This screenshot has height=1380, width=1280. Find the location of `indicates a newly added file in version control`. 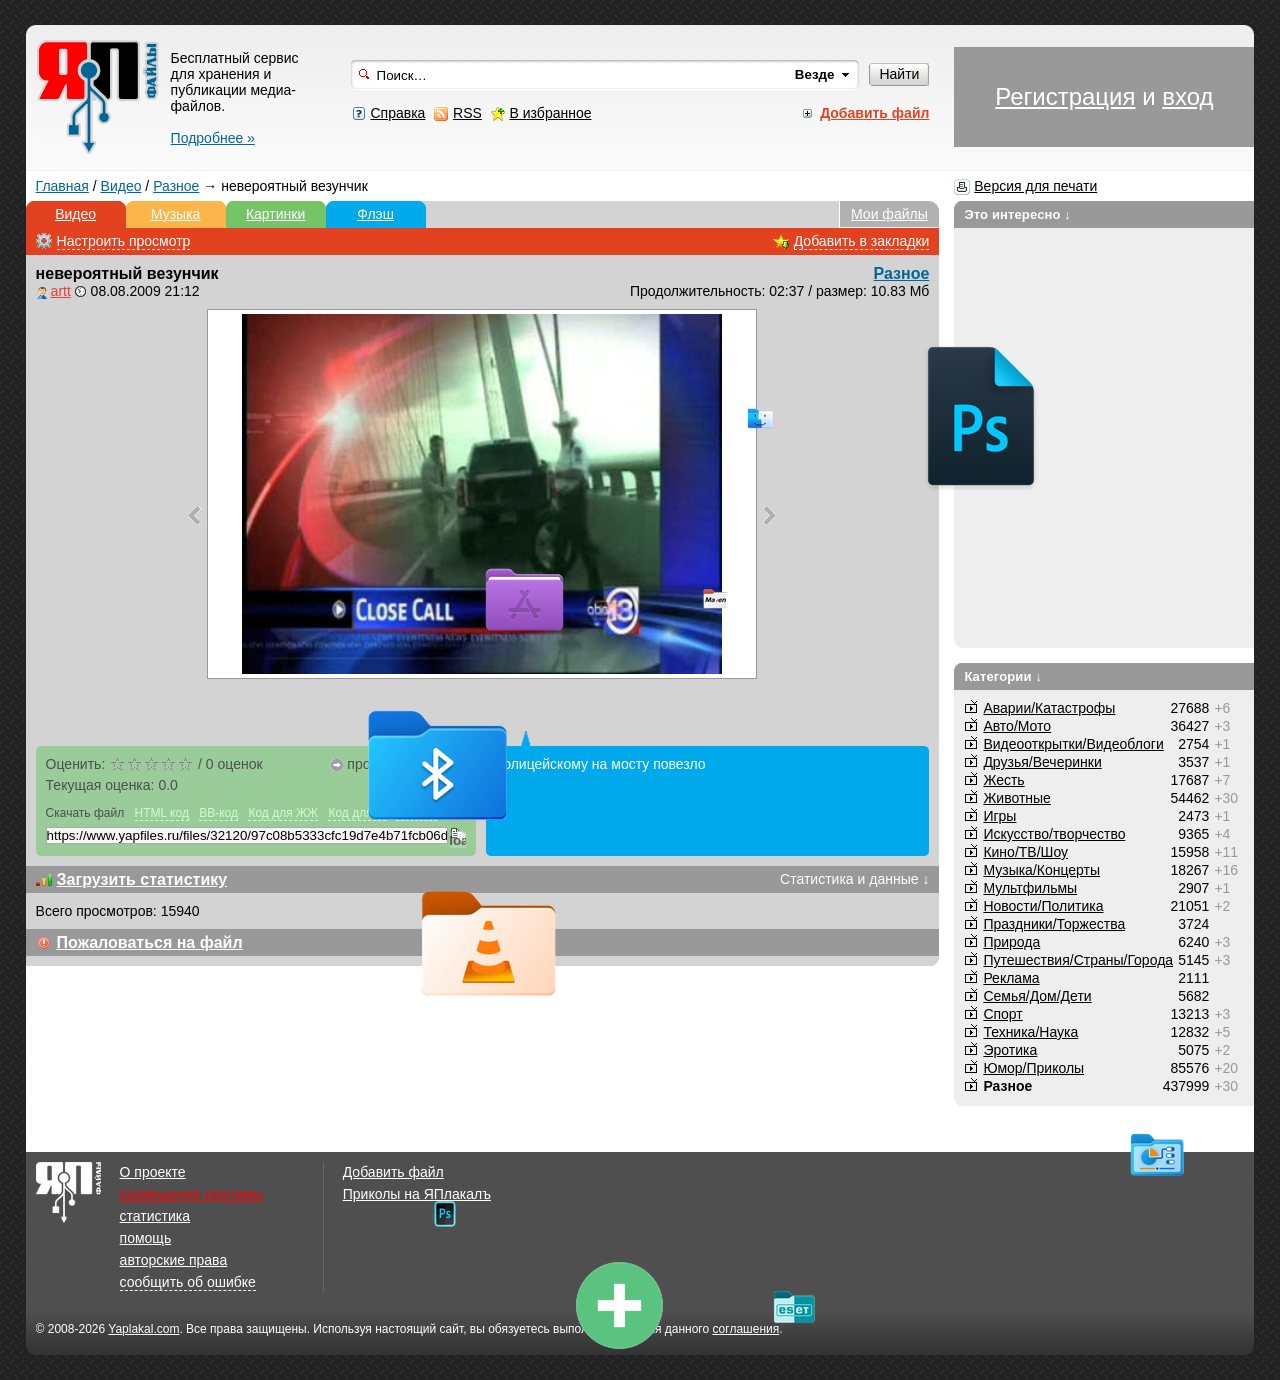

indicates a newly added file in version control is located at coordinates (619, 1305).